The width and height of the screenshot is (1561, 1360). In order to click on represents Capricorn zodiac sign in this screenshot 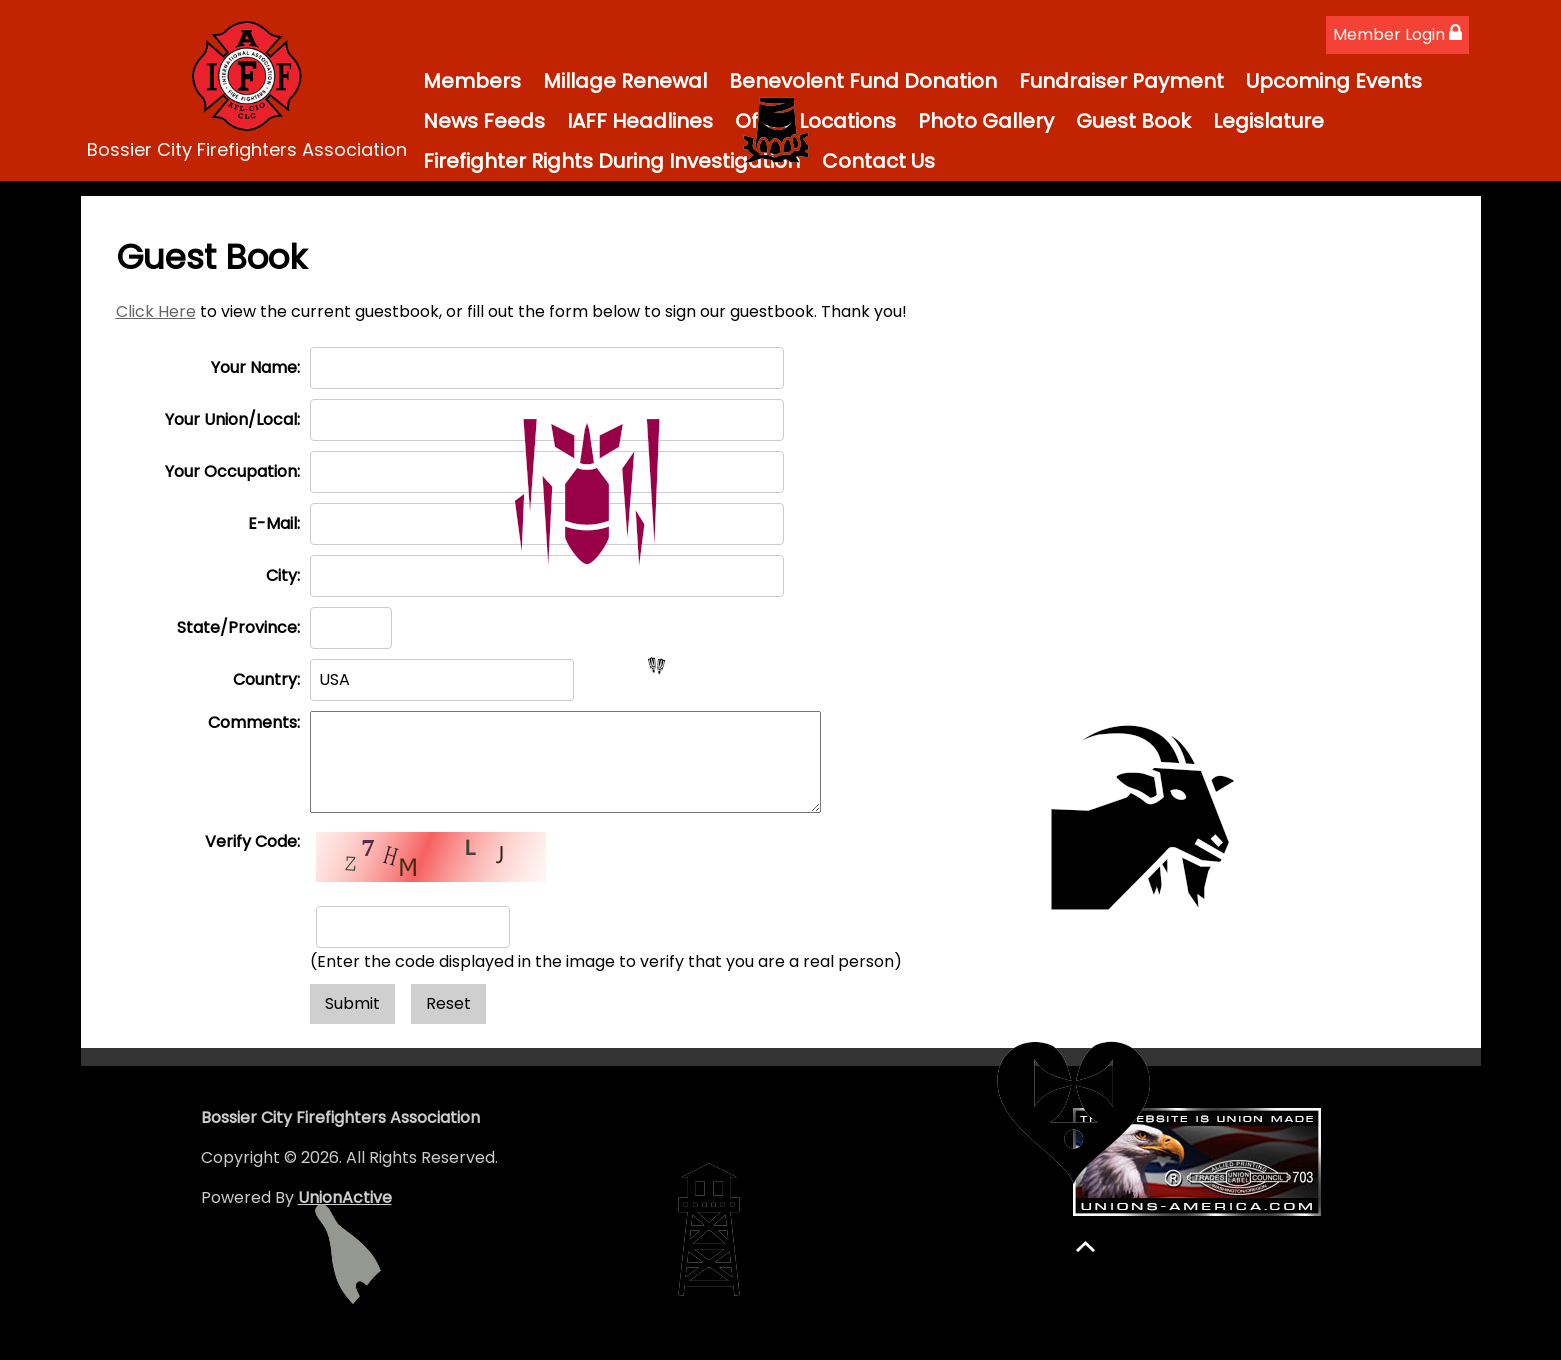, I will do `click(1147, 814)`.